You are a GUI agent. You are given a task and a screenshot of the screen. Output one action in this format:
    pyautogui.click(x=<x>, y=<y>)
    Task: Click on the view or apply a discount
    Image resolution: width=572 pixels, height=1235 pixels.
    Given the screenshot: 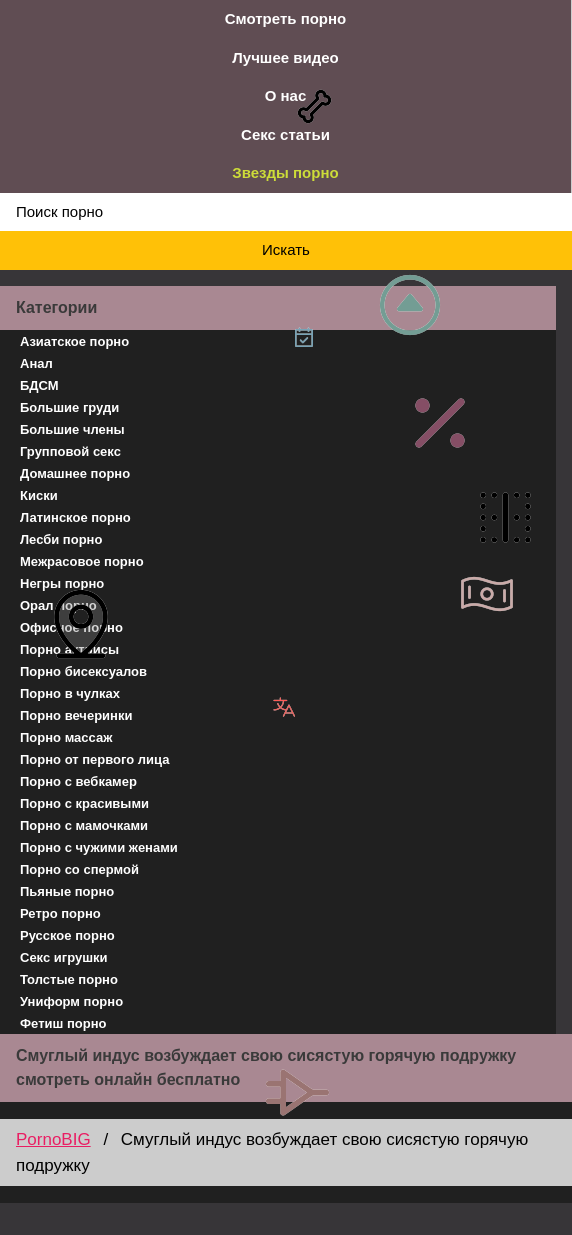 What is the action you would take?
    pyautogui.click(x=440, y=423)
    